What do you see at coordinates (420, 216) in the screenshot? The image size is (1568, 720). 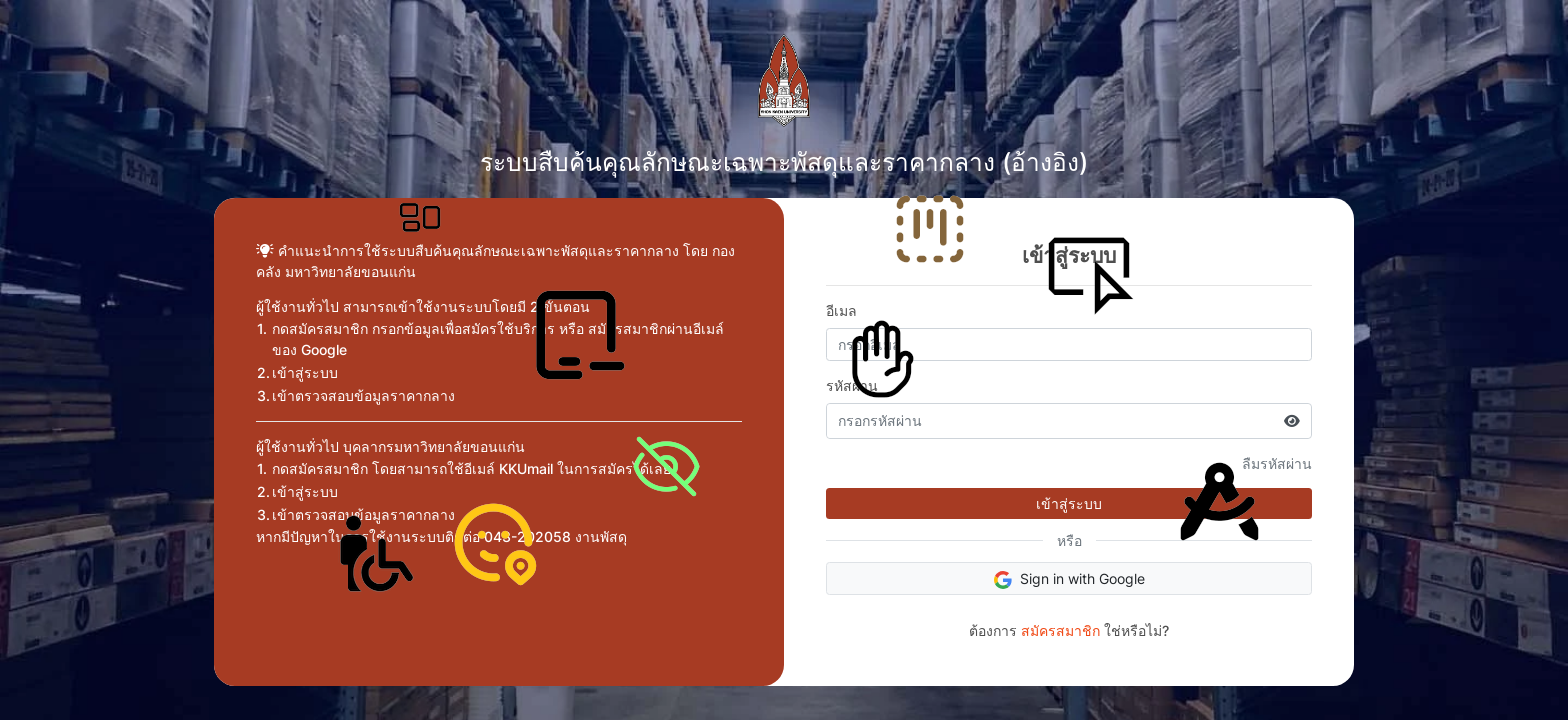 I see `view grouped elements or layouts` at bounding box center [420, 216].